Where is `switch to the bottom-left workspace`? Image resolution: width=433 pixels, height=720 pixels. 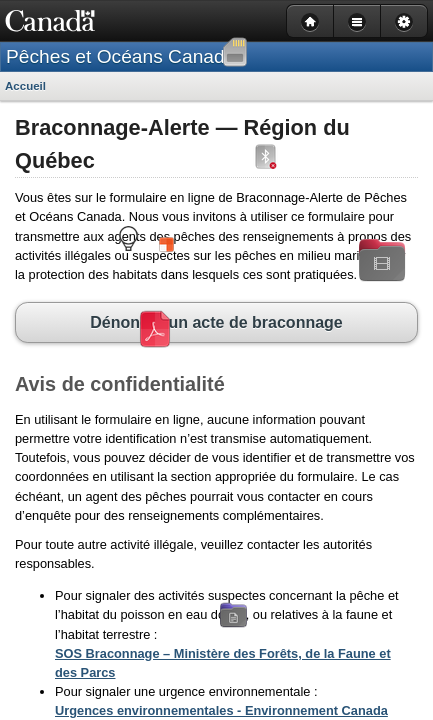 switch to the bottom-left workspace is located at coordinates (166, 244).